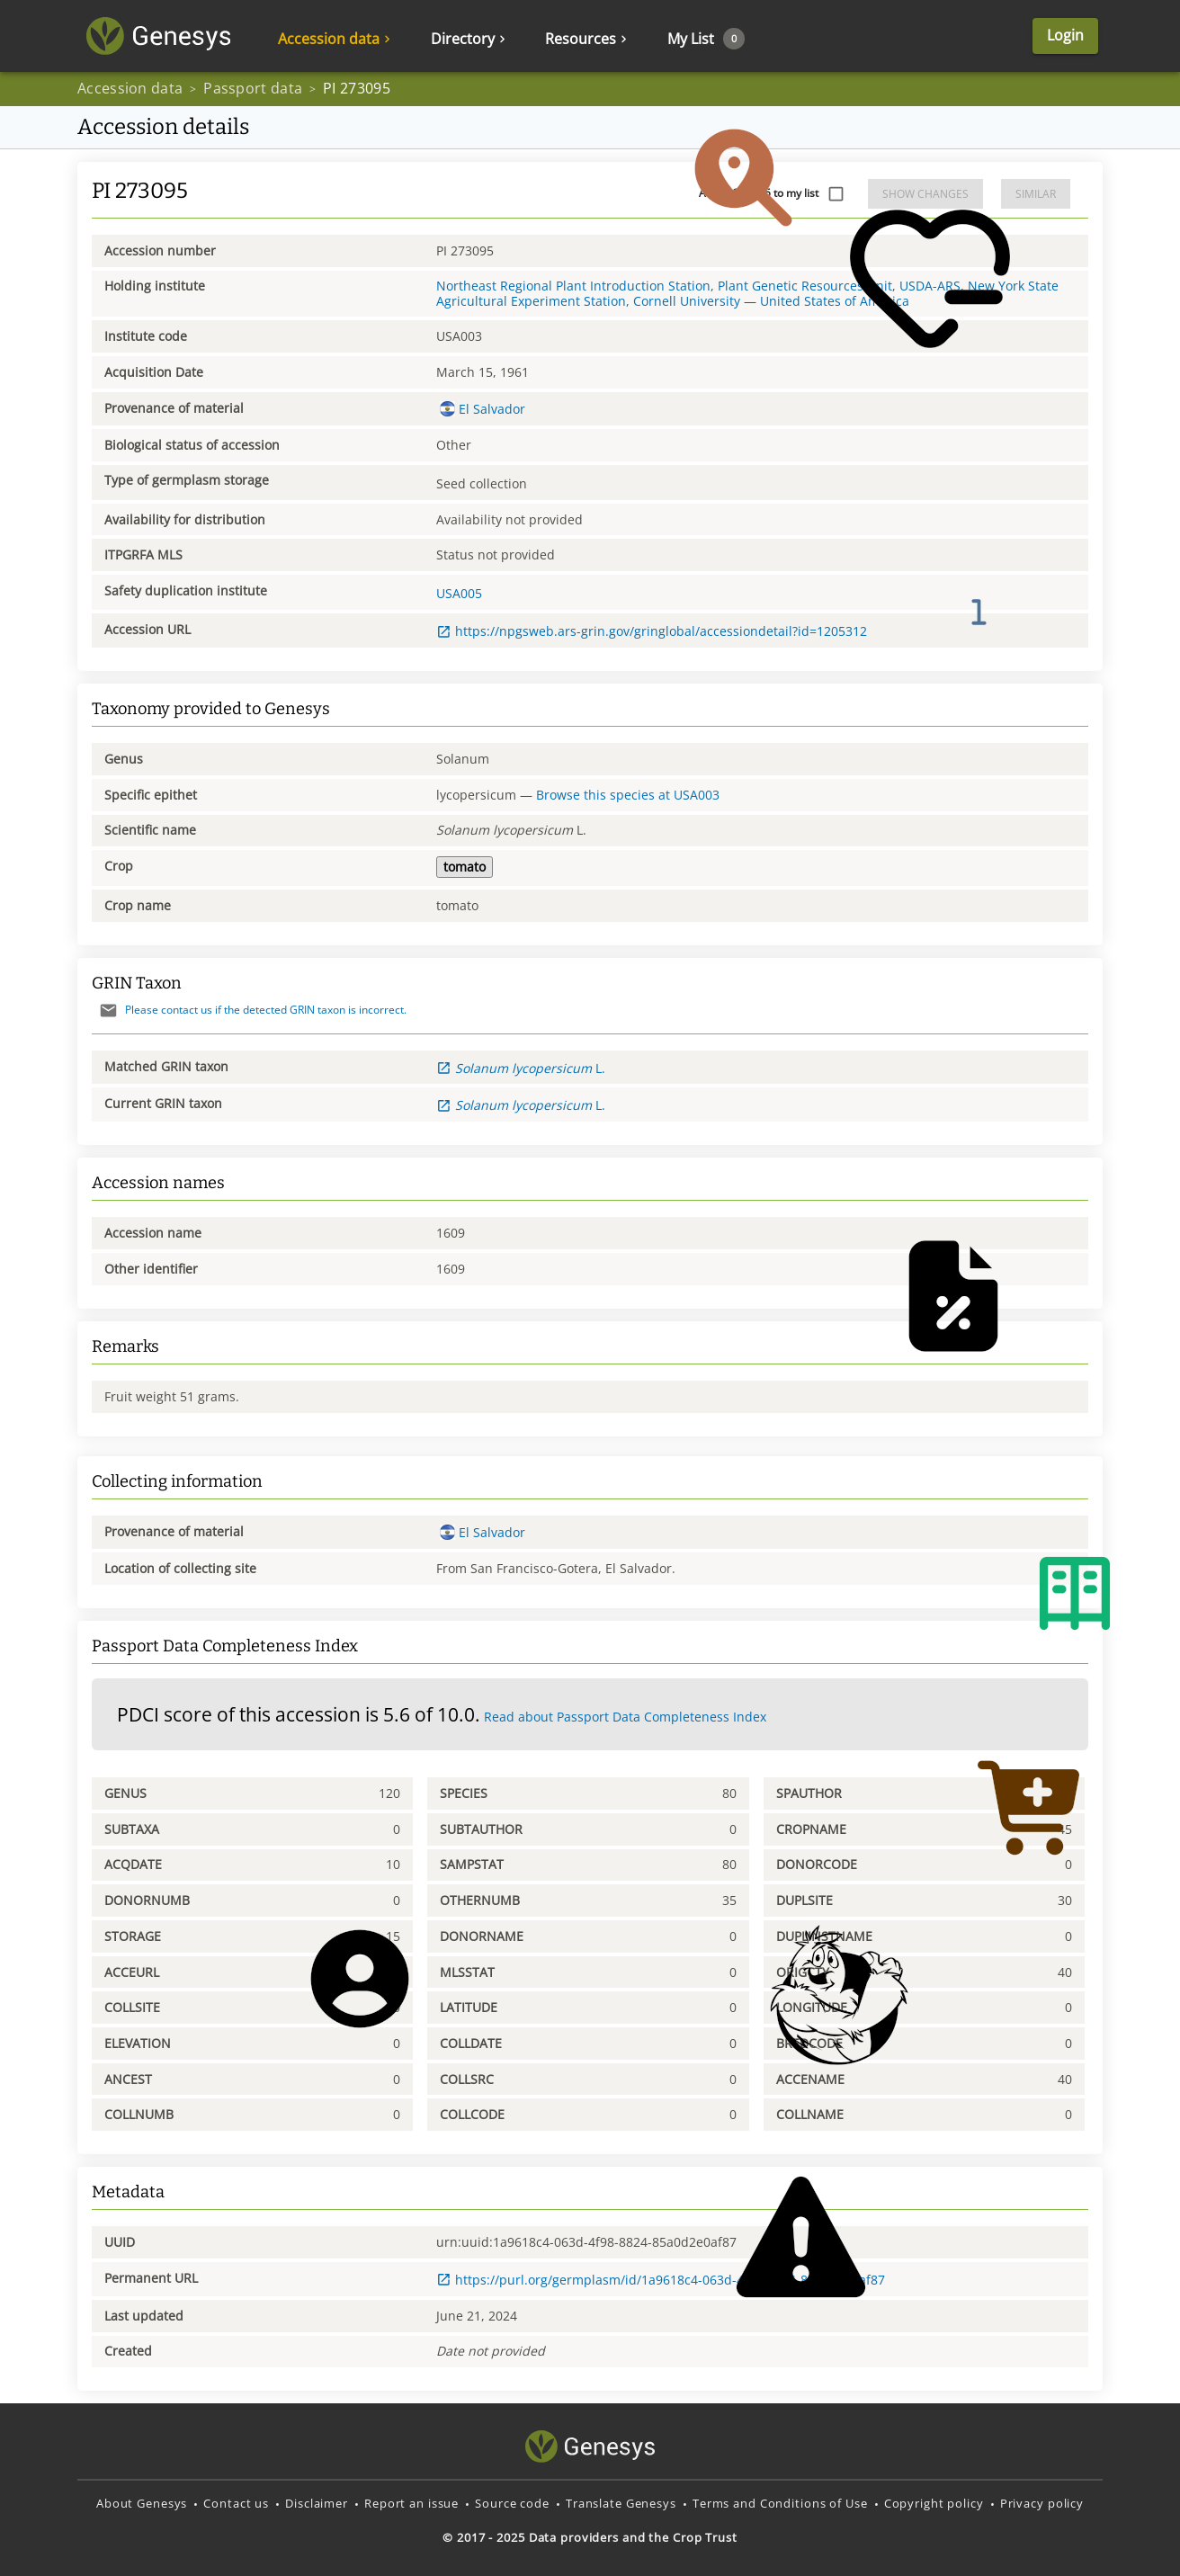 The height and width of the screenshot is (2576, 1180). I want to click on indicates the number one or first item in a list, so click(979, 612).